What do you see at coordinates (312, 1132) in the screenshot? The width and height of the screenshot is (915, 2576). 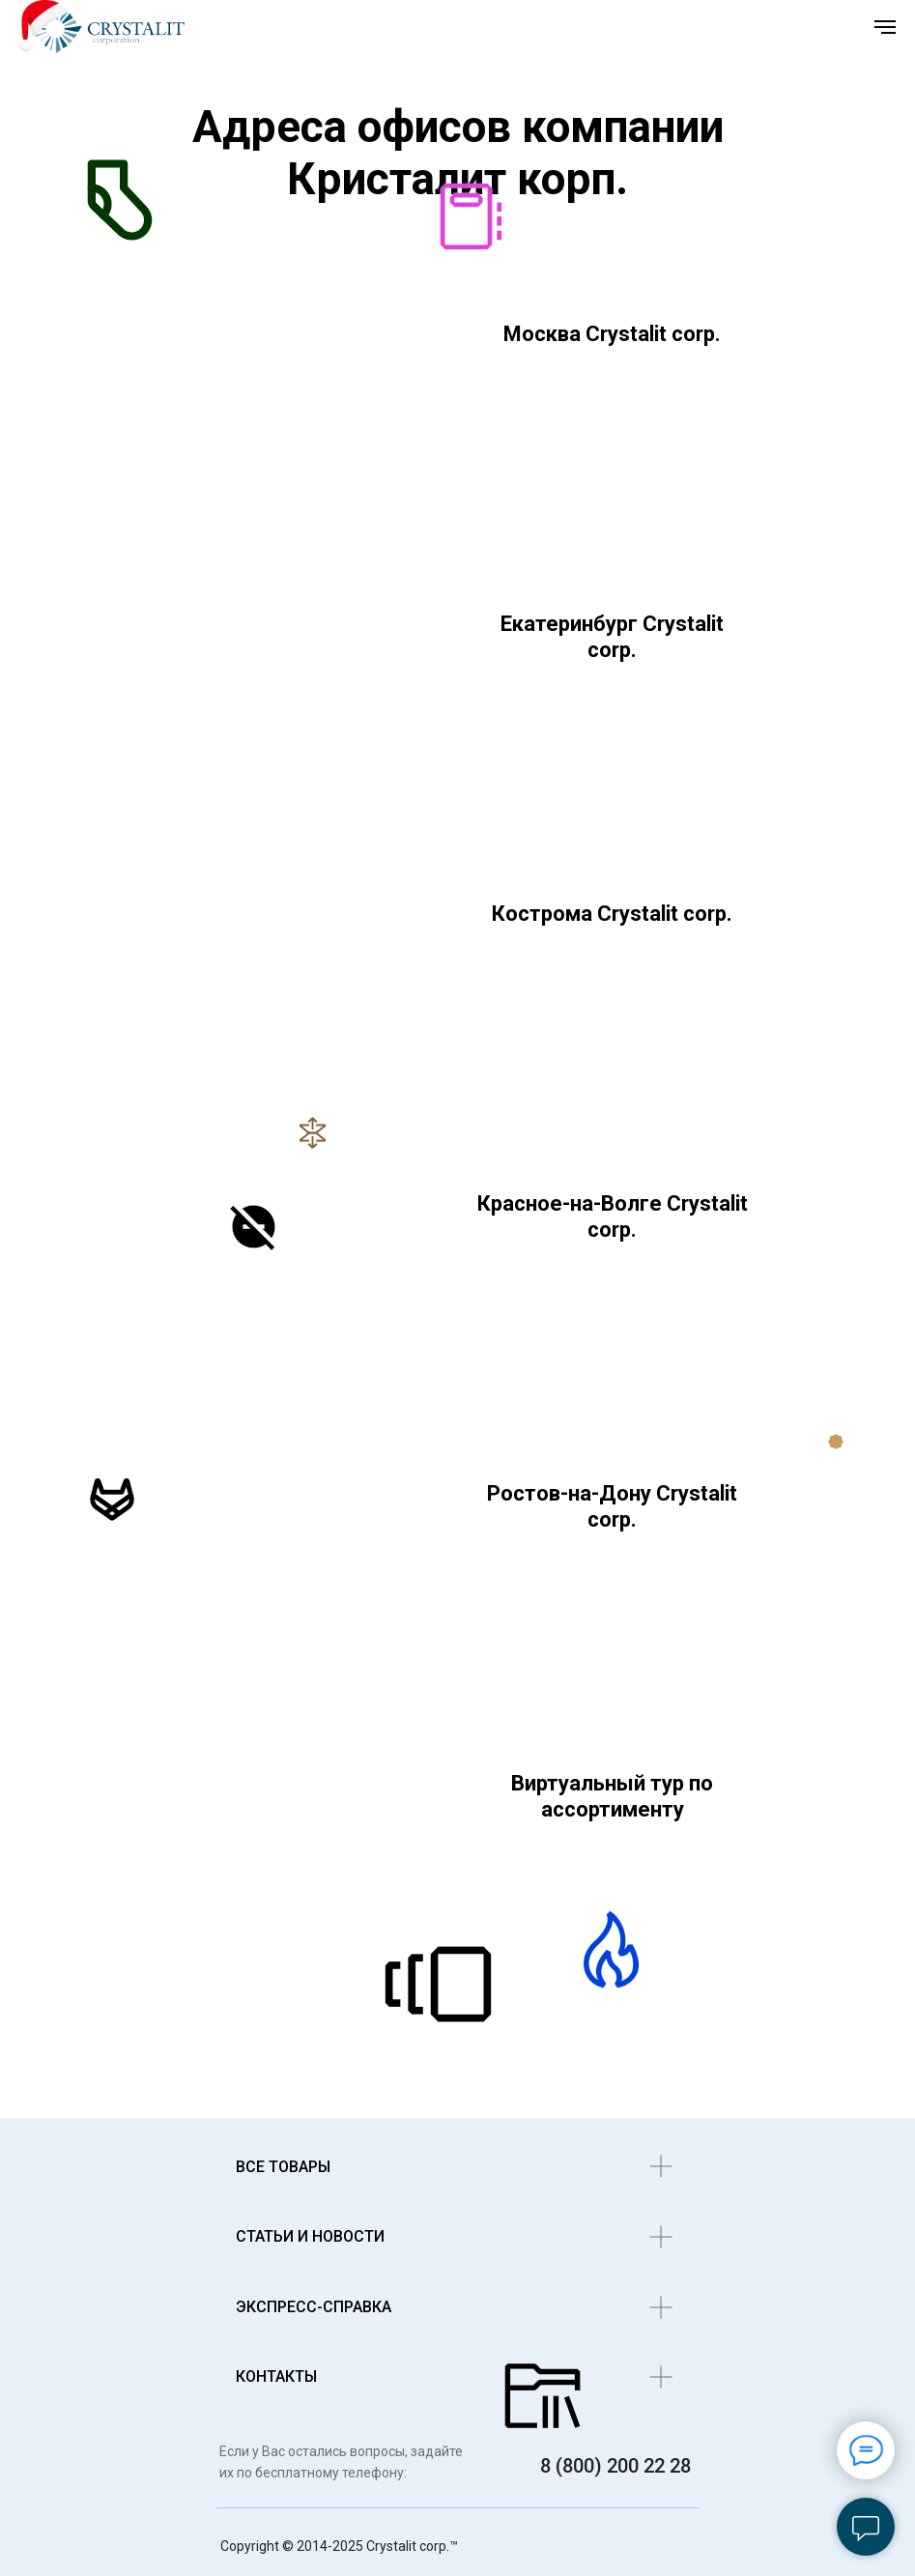 I see `expand all collapsed sections` at bounding box center [312, 1132].